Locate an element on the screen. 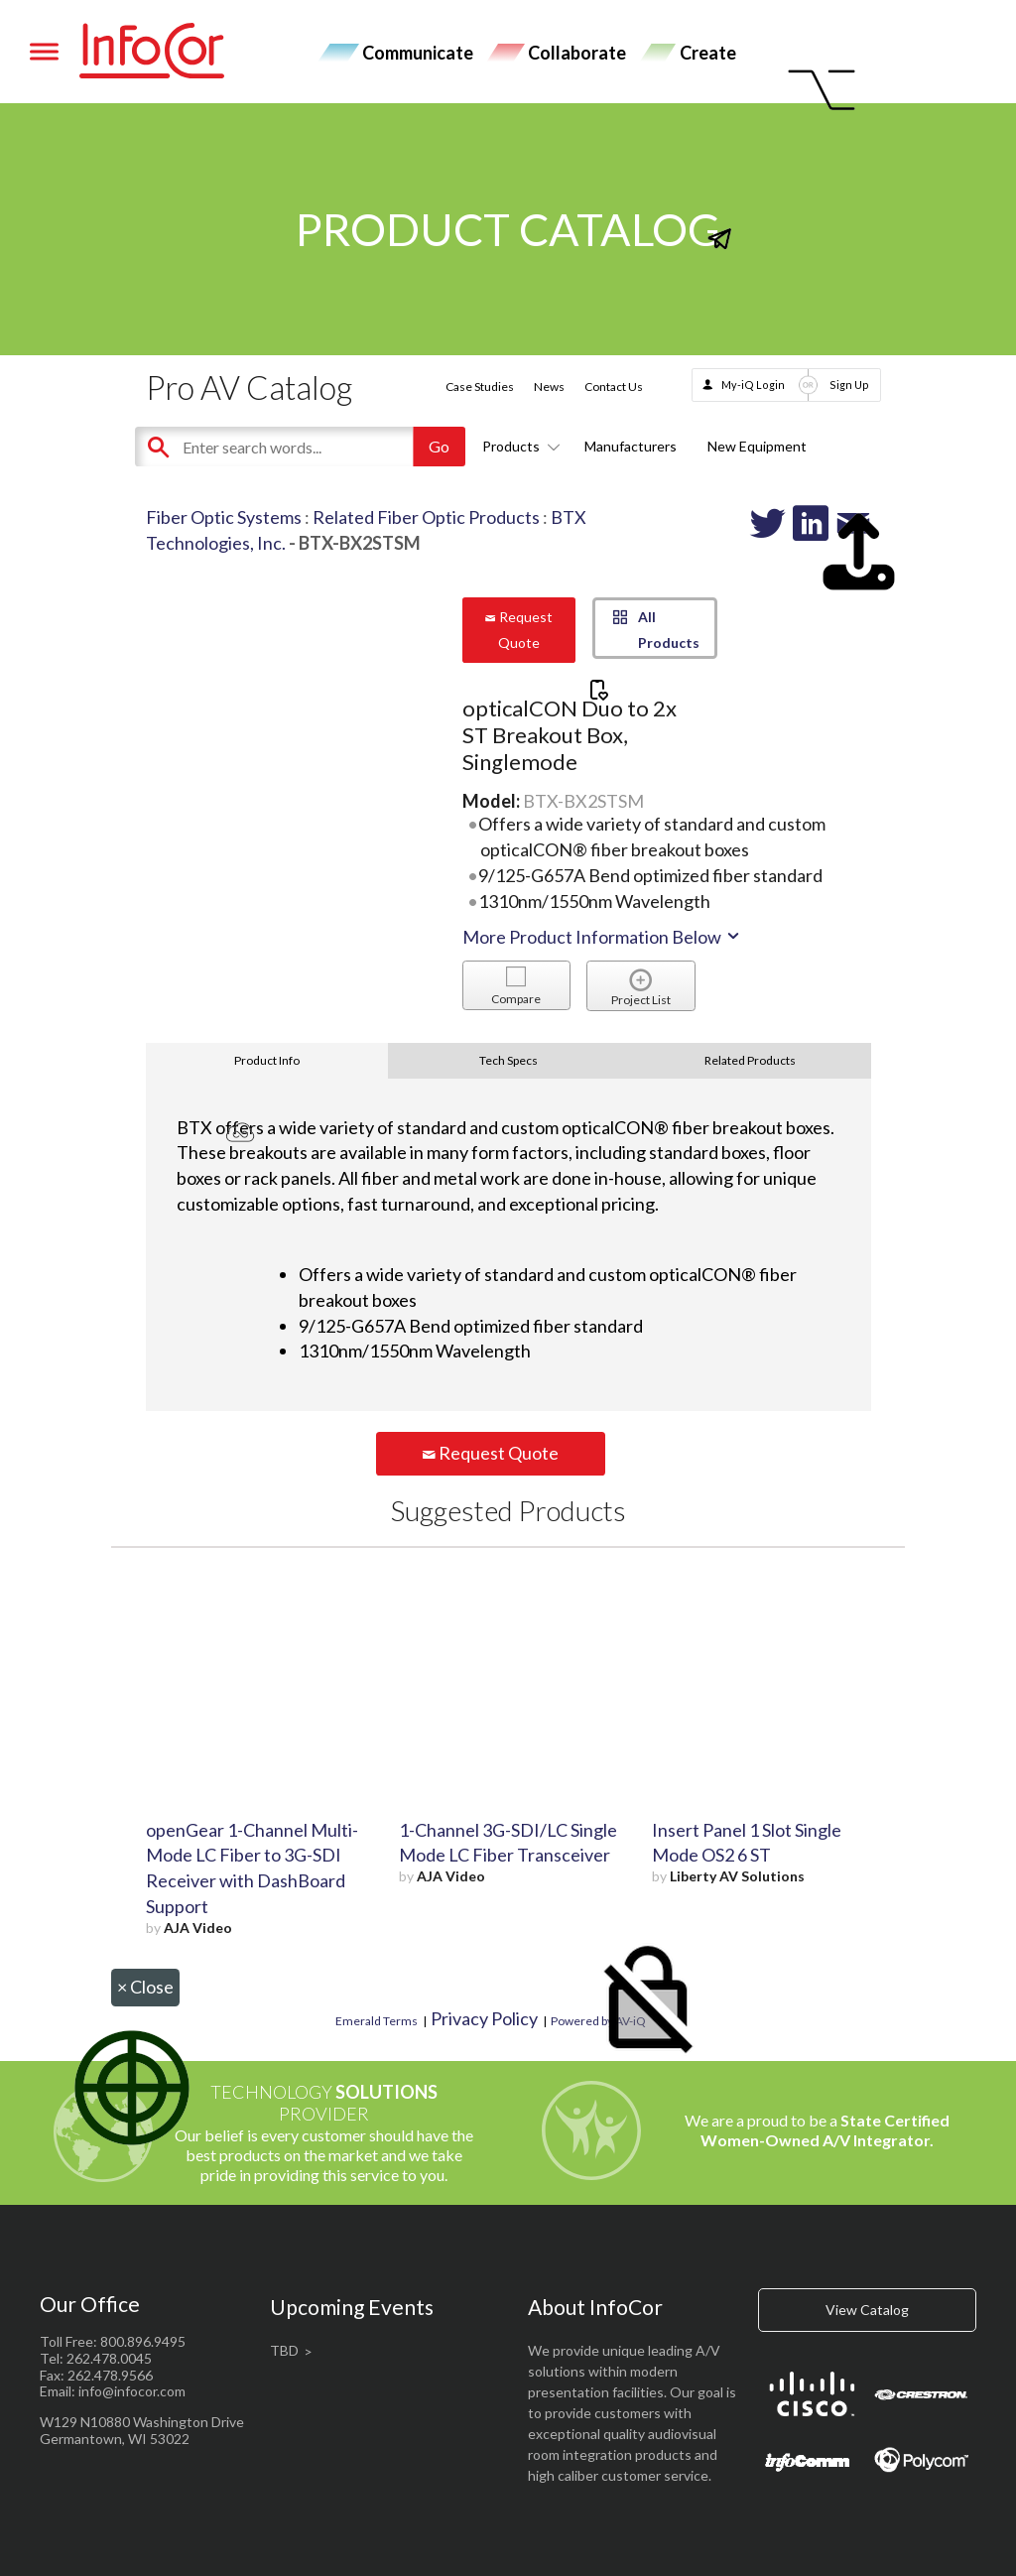  view polar chart or radial data visualization is located at coordinates (132, 2088).